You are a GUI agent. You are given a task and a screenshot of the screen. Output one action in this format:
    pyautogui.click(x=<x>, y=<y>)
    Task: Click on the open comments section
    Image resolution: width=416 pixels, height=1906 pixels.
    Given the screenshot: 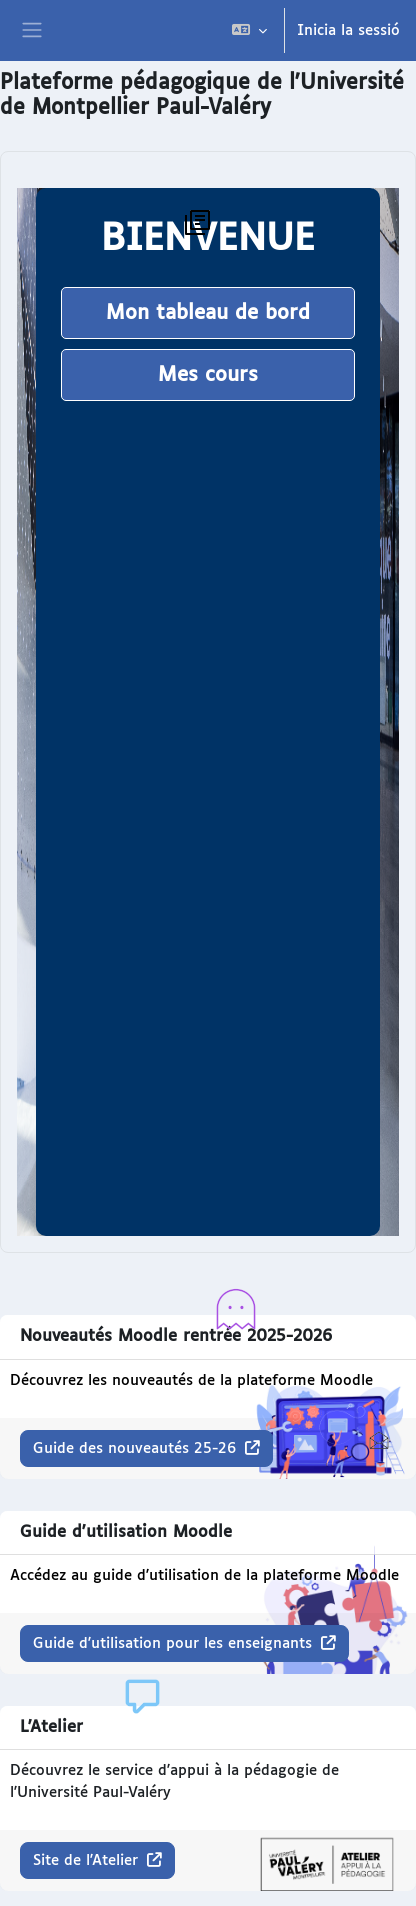 What is the action you would take?
    pyautogui.click(x=142, y=1696)
    